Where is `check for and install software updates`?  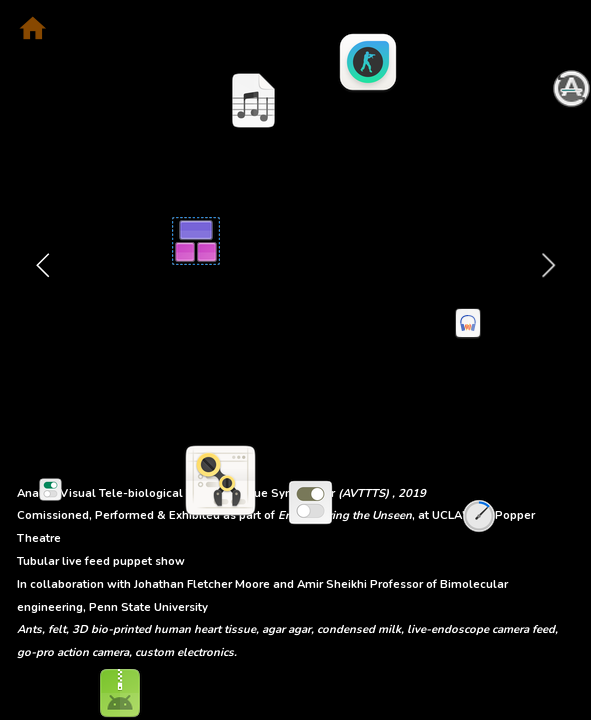
check for and install software updates is located at coordinates (571, 88).